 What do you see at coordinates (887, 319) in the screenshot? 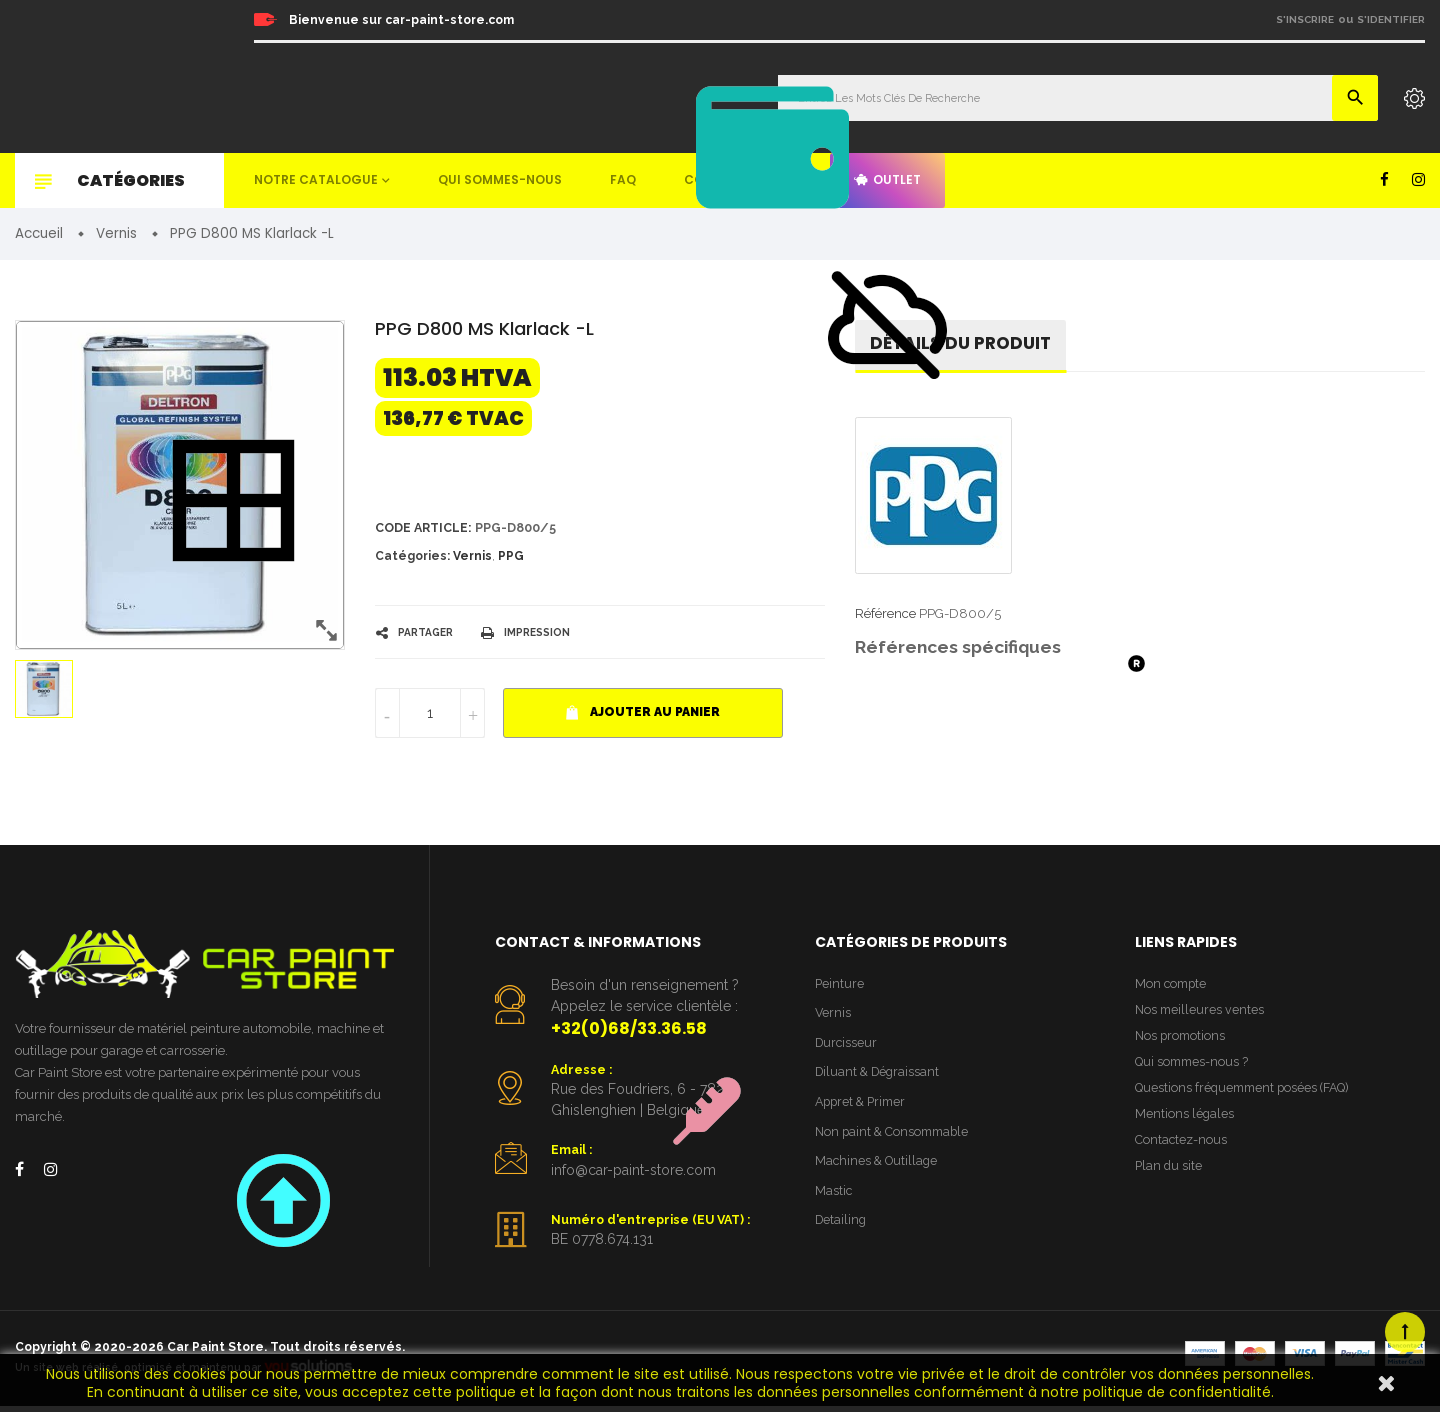
I see `indicates cloud sync is unavailable` at bounding box center [887, 319].